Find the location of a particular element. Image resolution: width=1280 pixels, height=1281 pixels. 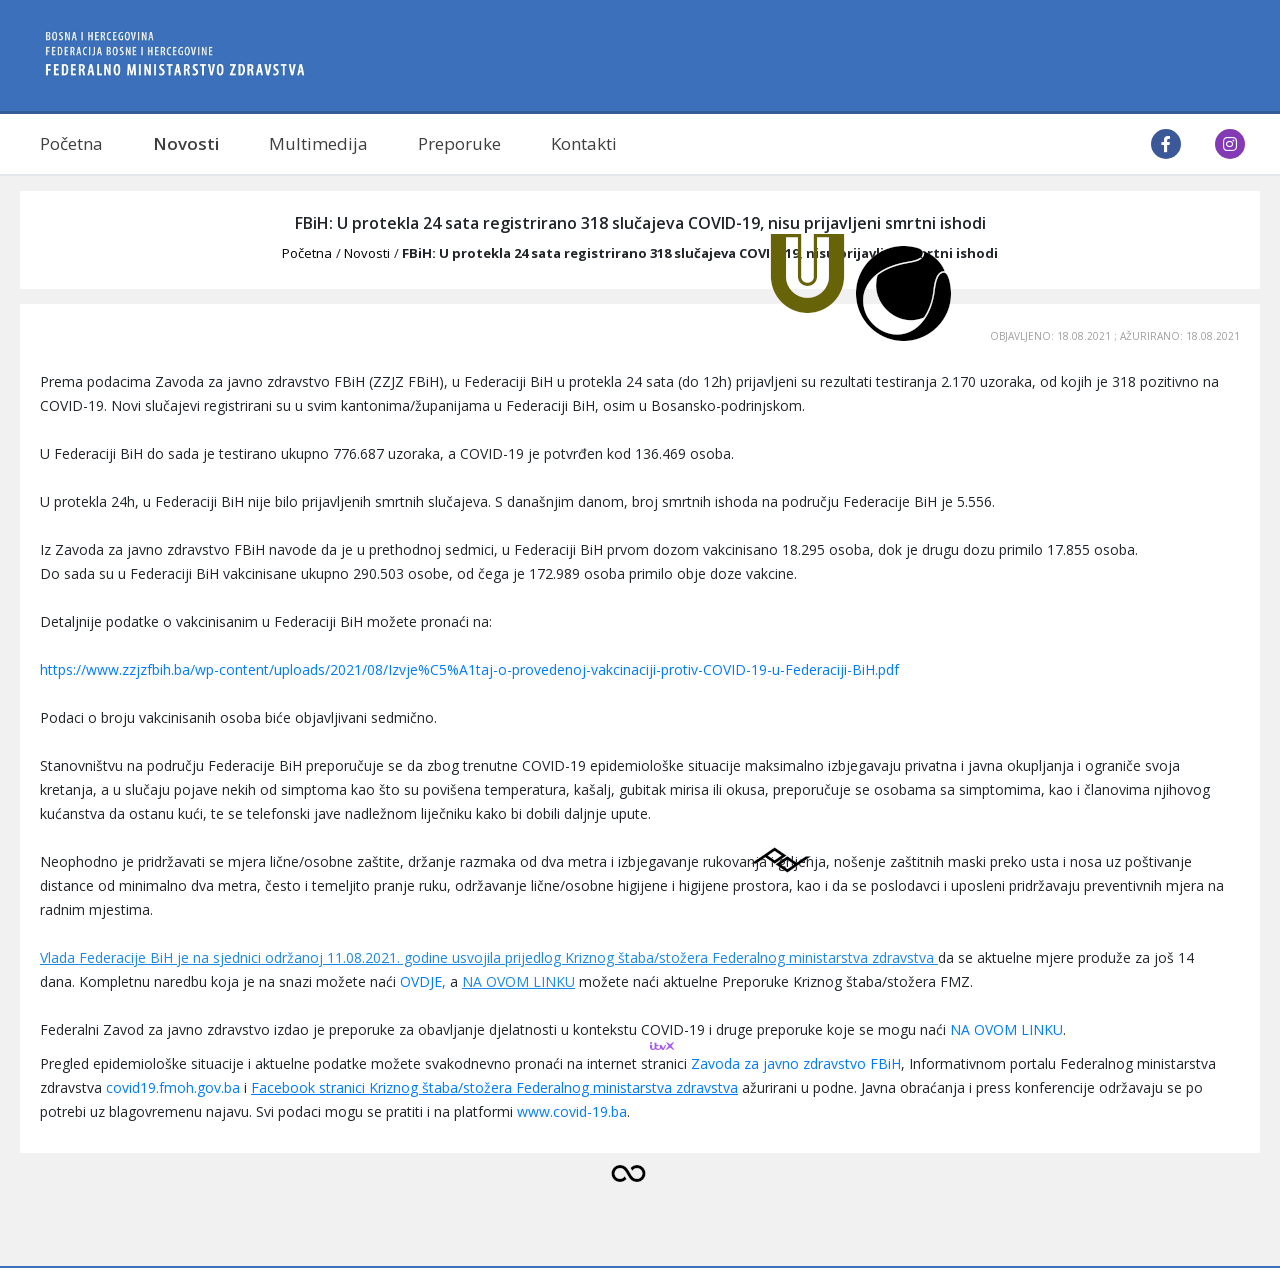

indicates unlimited or infinite content is located at coordinates (628, 1173).